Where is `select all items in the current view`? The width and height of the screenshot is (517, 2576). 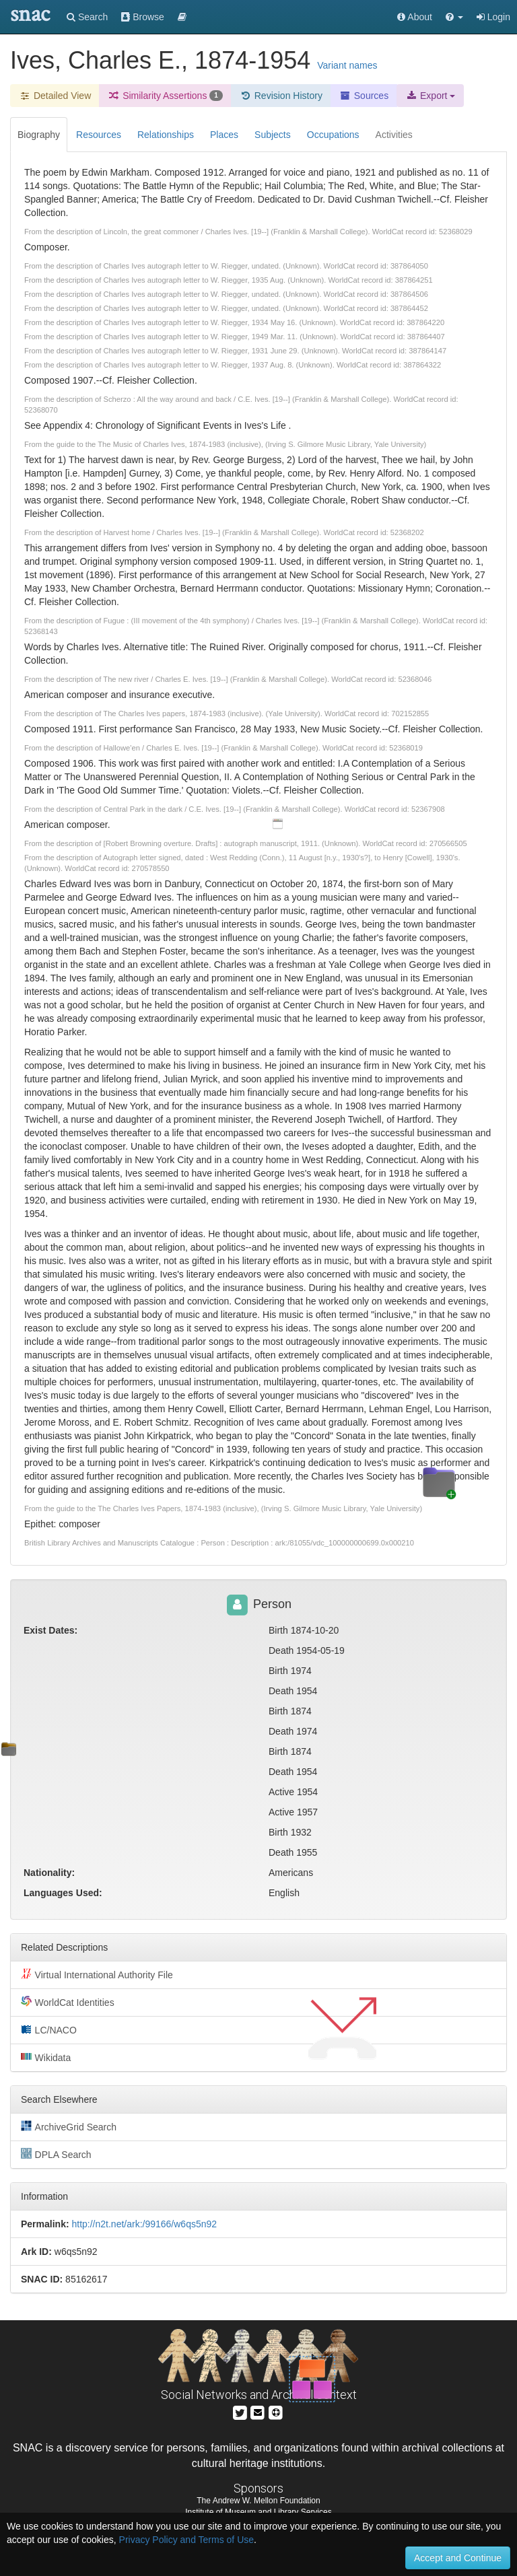
select all items in the current view is located at coordinates (312, 2379).